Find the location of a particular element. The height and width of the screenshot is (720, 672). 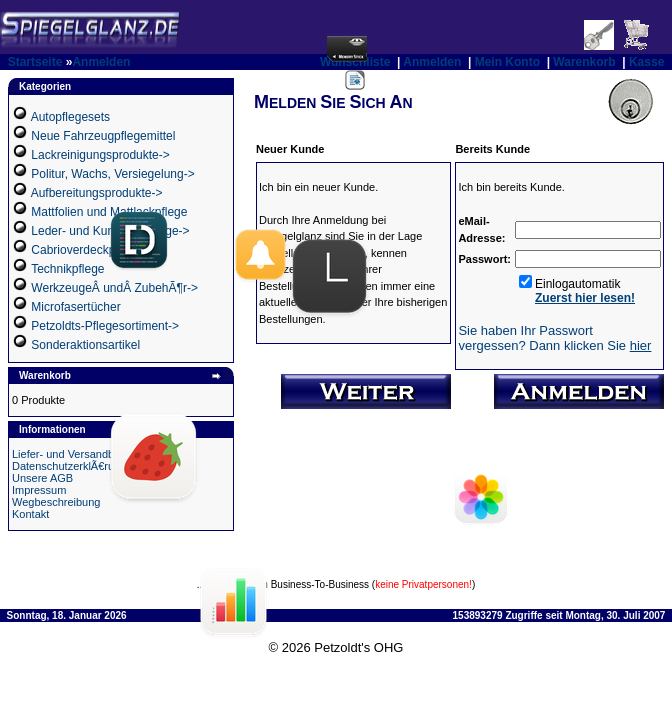

open notification preferences is located at coordinates (260, 255).